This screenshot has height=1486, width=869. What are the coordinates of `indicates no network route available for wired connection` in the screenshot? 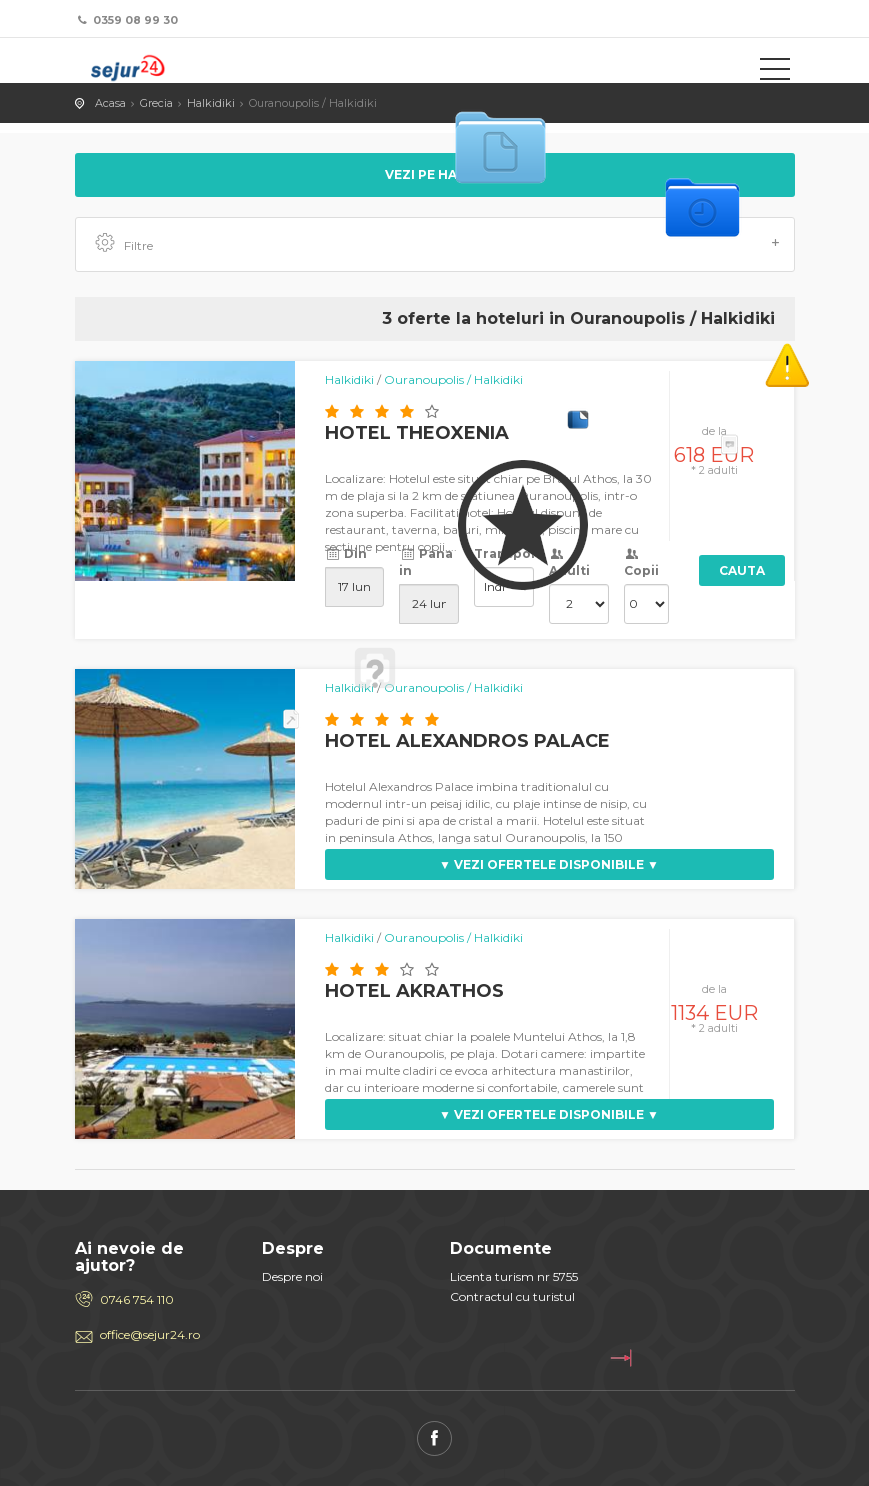 It's located at (375, 668).